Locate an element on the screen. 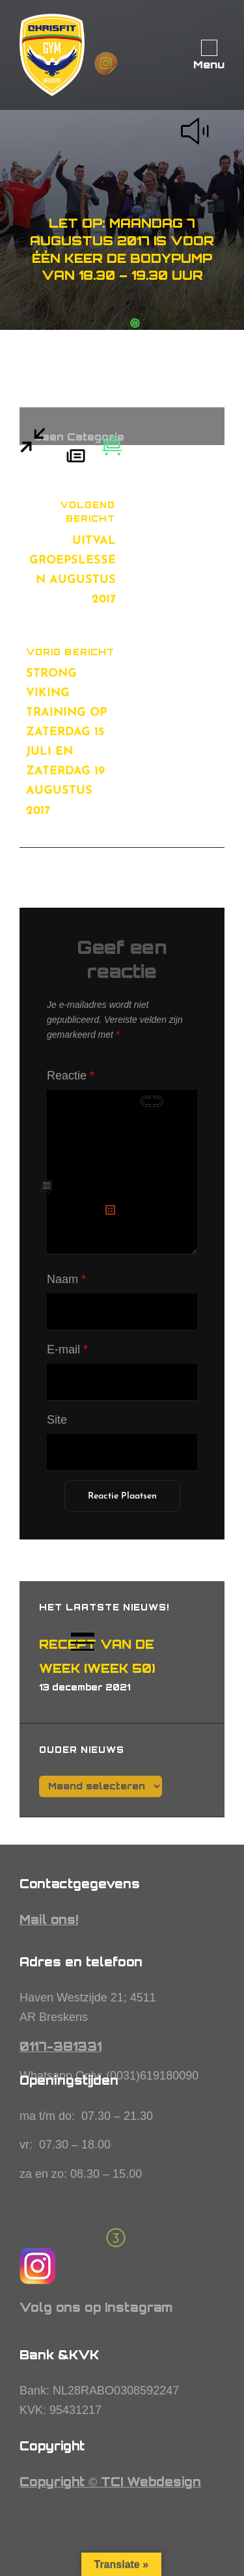 Image resolution: width=244 pixels, height=2576 pixels. unlink or disconnect a shared item is located at coordinates (152, 1101).